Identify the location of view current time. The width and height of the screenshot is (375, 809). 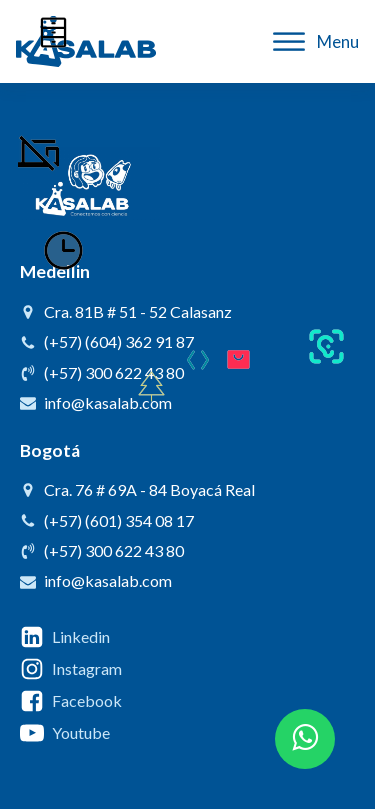
(63, 250).